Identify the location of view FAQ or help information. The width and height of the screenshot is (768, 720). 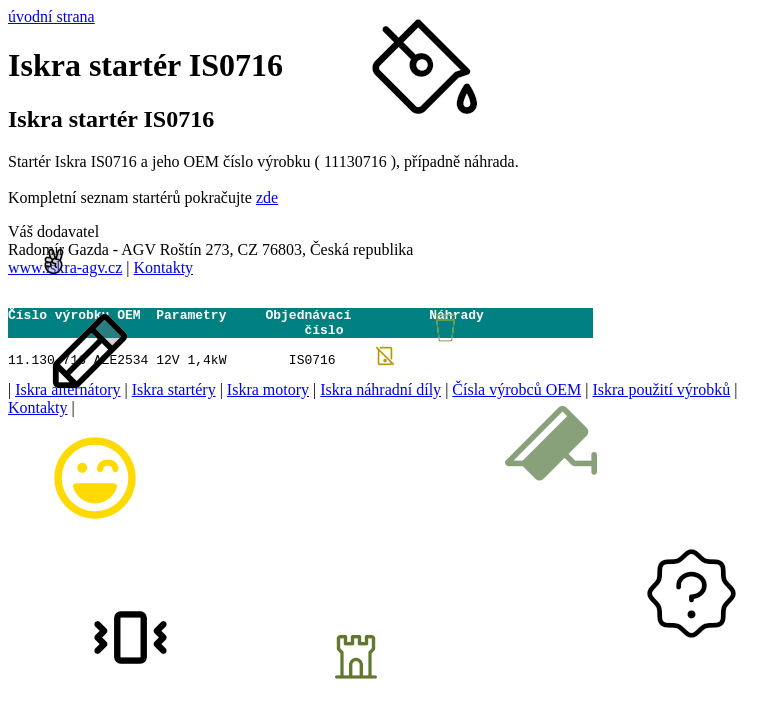
(691, 593).